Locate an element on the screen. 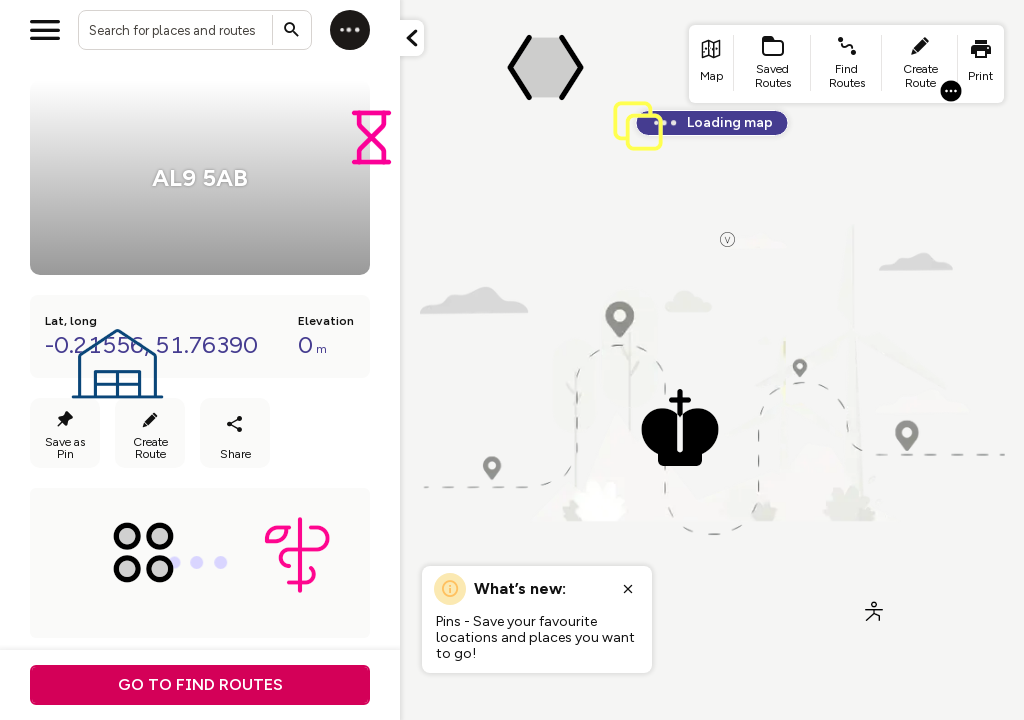 The height and width of the screenshot is (720, 1024). access health or medical services is located at coordinates (300, 555).